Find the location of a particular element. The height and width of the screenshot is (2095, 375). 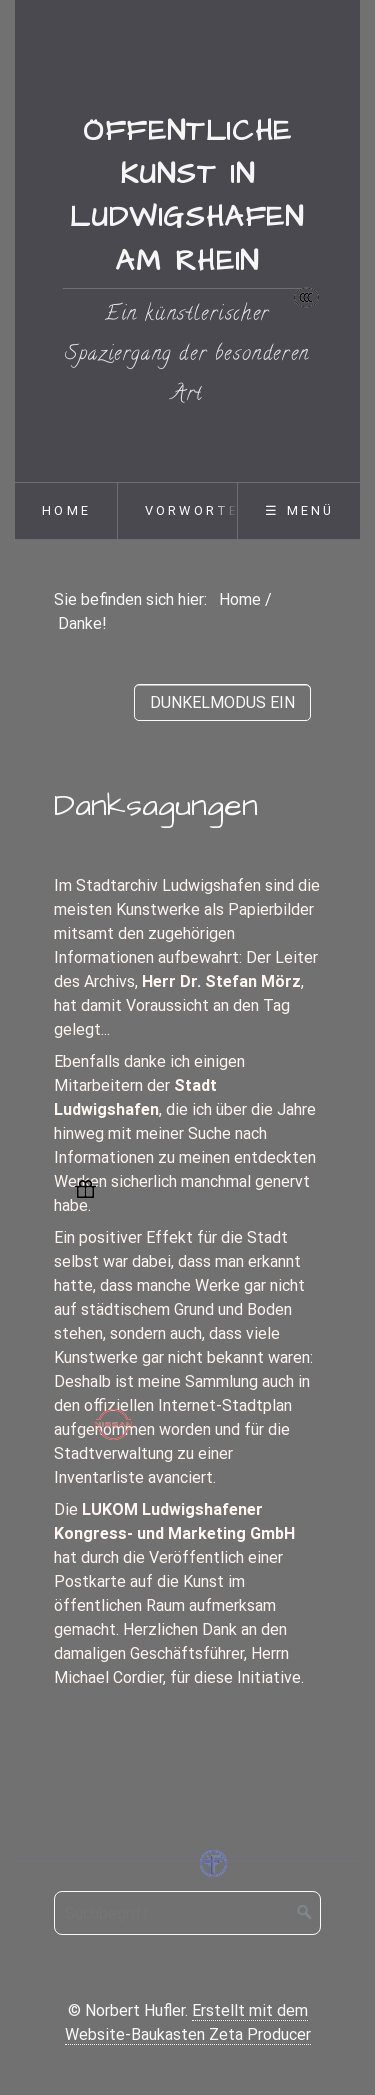

china compulsory certificate (CCC) mark indicating product compliance is located at coordinates (306, 297).